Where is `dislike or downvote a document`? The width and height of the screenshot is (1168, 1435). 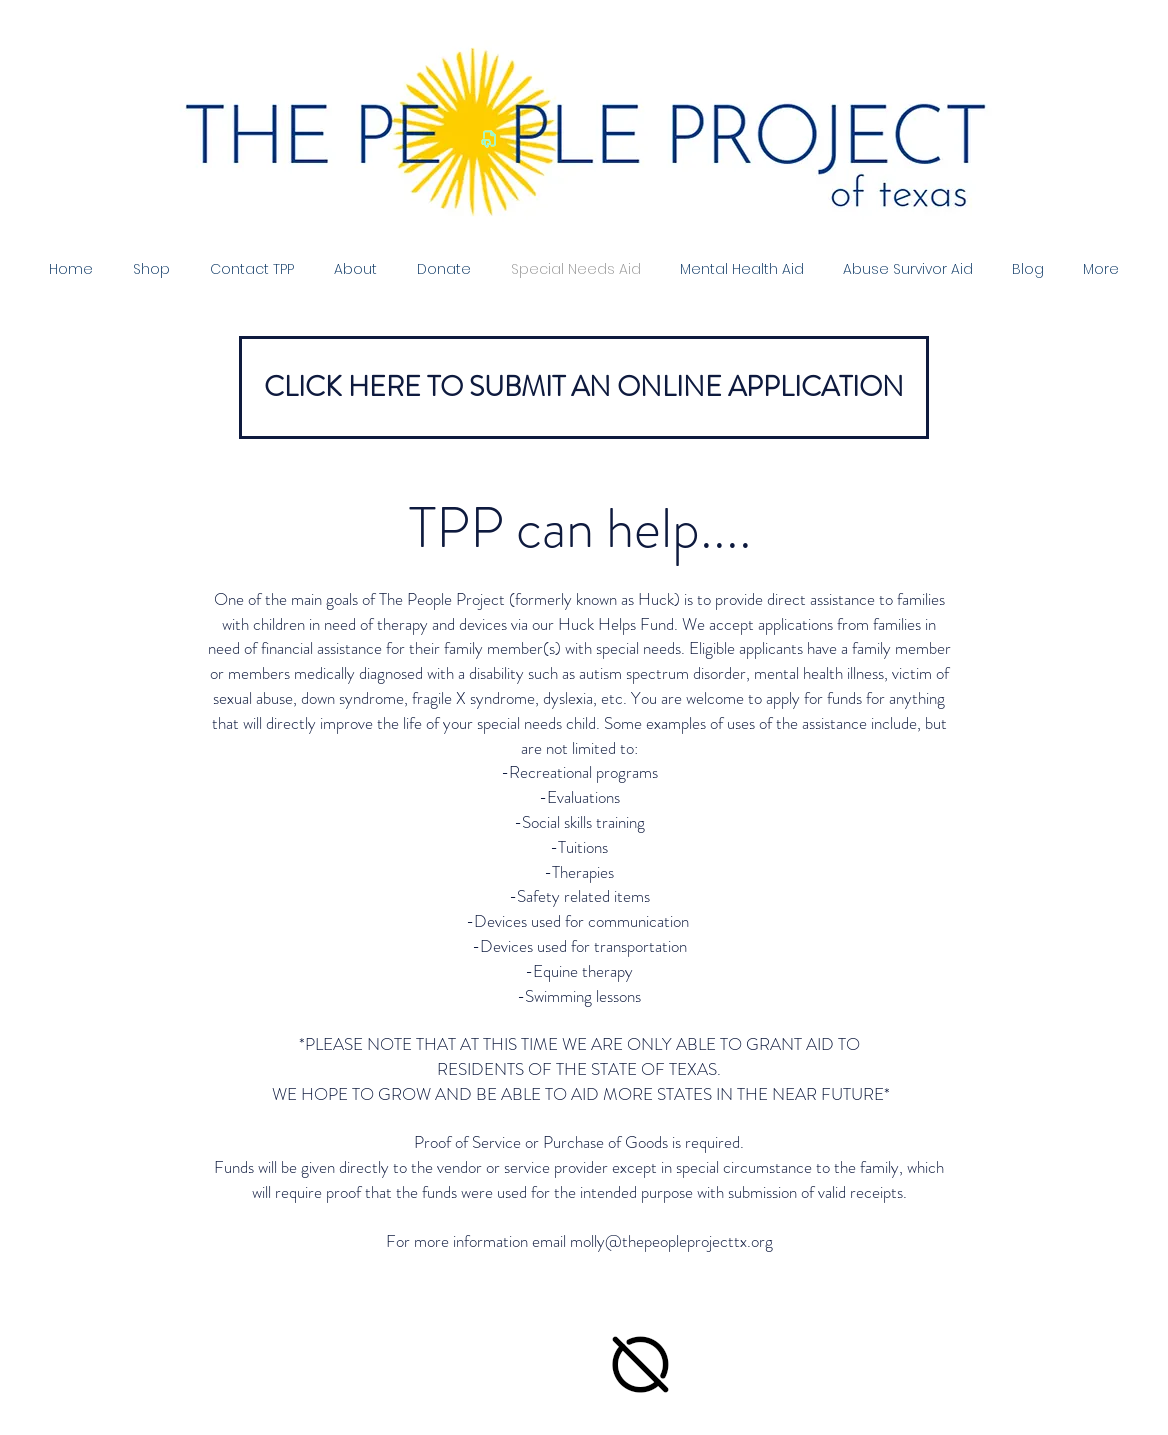 dislike or downvote a document is located at coordinates (489, 138).